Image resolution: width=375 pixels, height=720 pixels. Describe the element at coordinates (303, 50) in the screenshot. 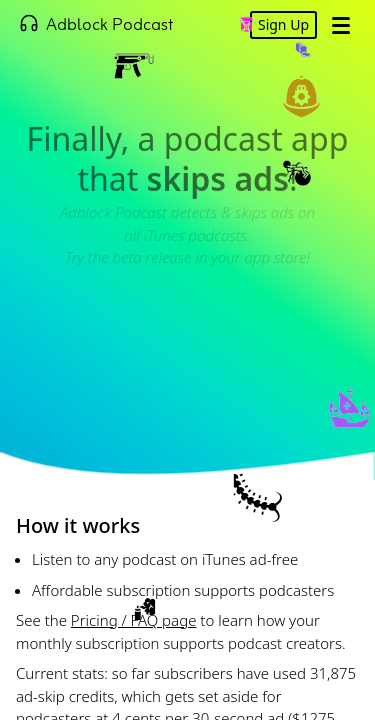

I see `bread or bakery item in a cooking game` at that location.